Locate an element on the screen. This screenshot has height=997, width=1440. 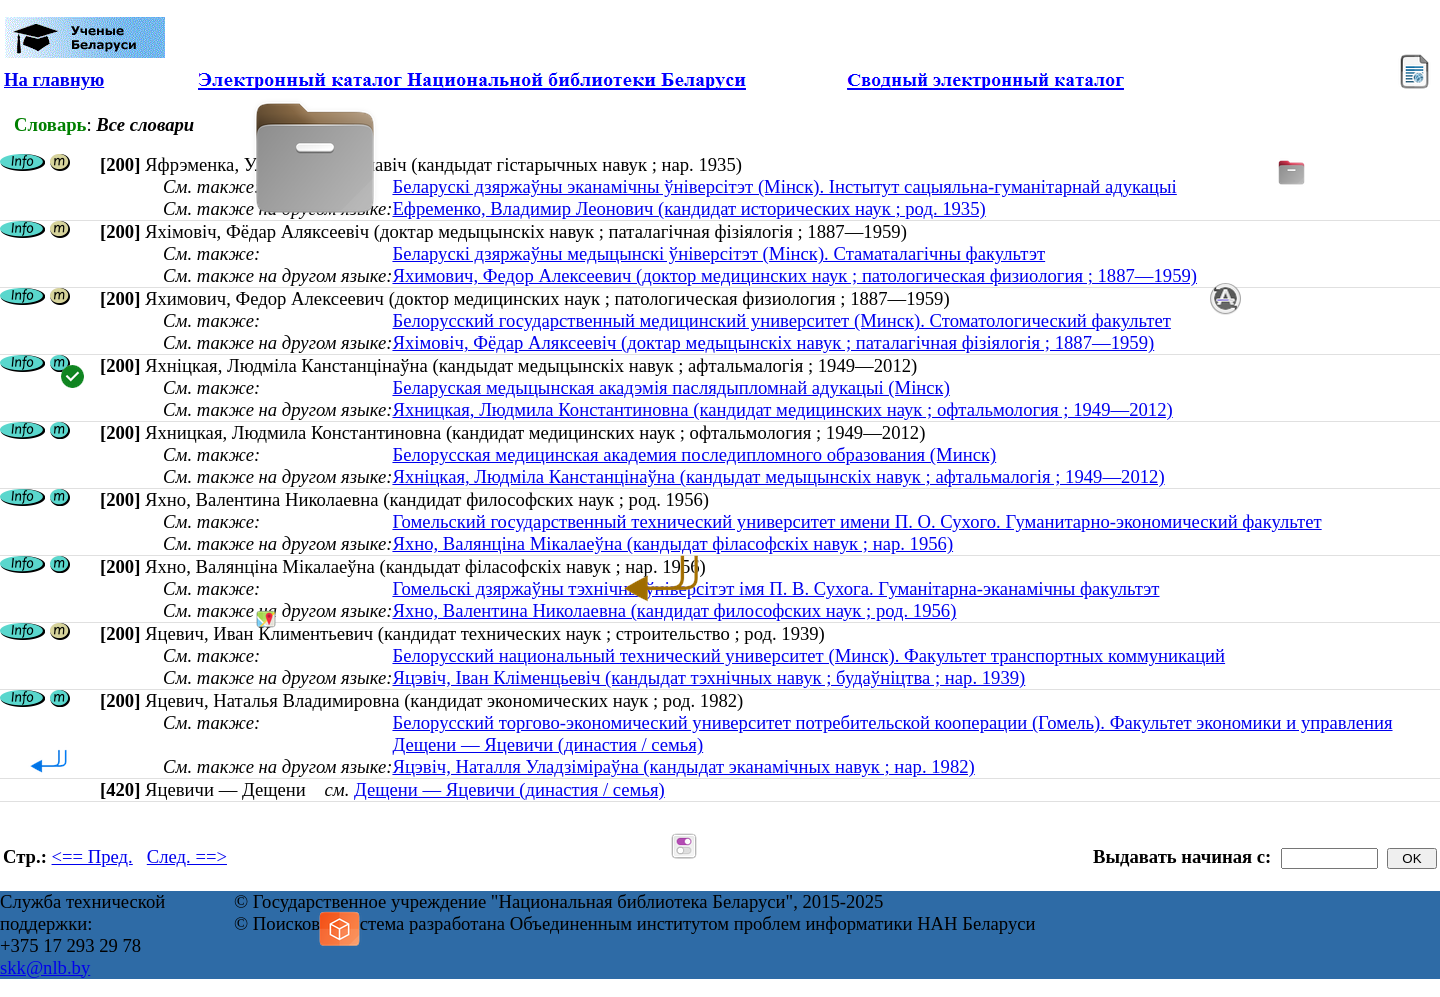
open system settings is located at coordinates (684, 846).